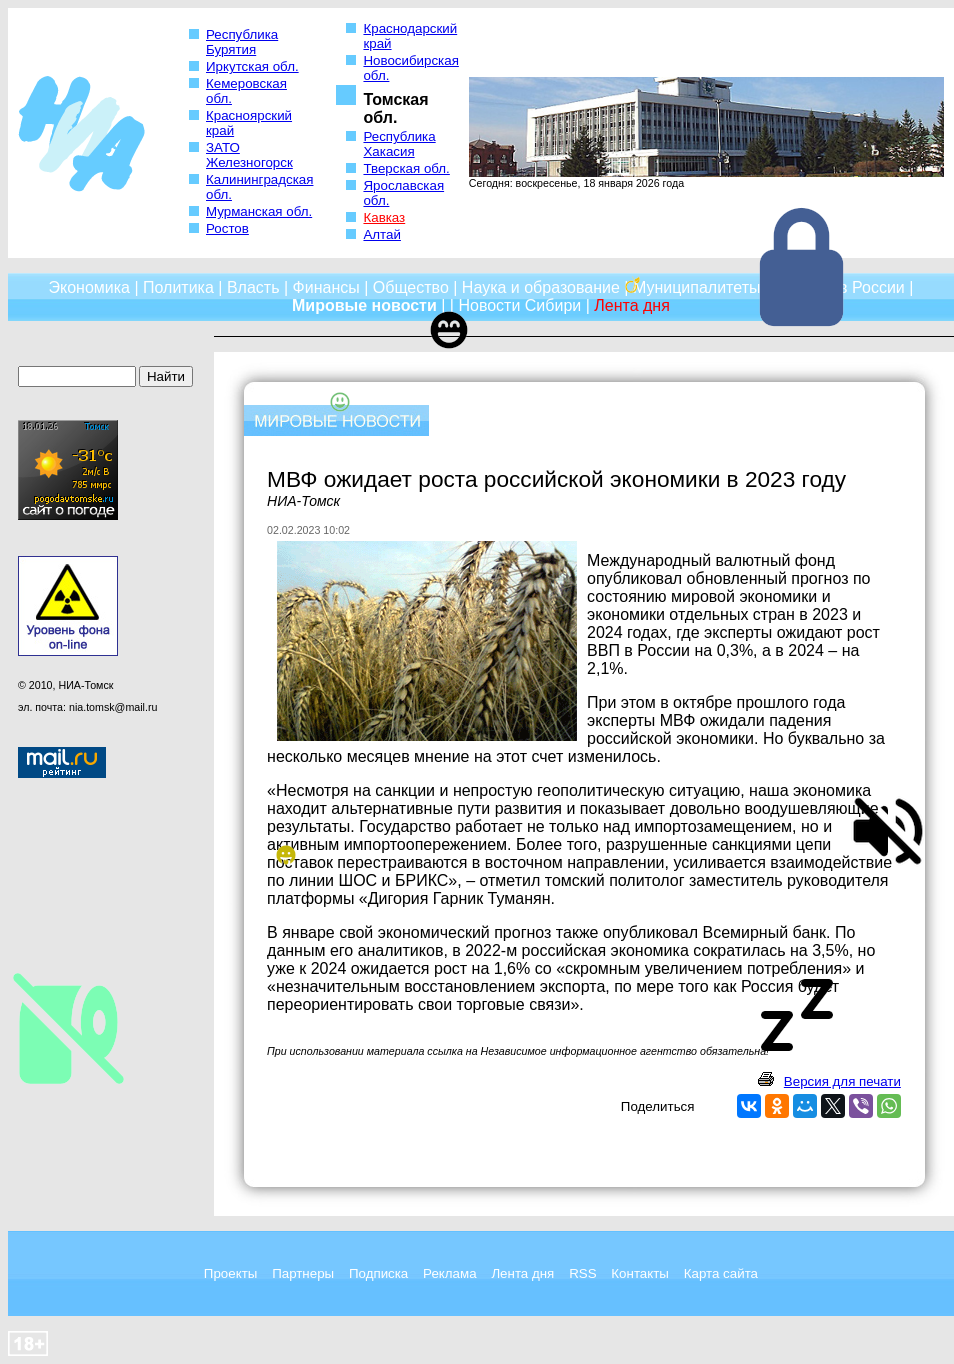 Image resolution: width=954 pixels, height=1364 pixels. What do you see at coordinates (340, 402) in the screenshot?
I see `insert a grinning emoji into your message` at bounding box center [340, 402].